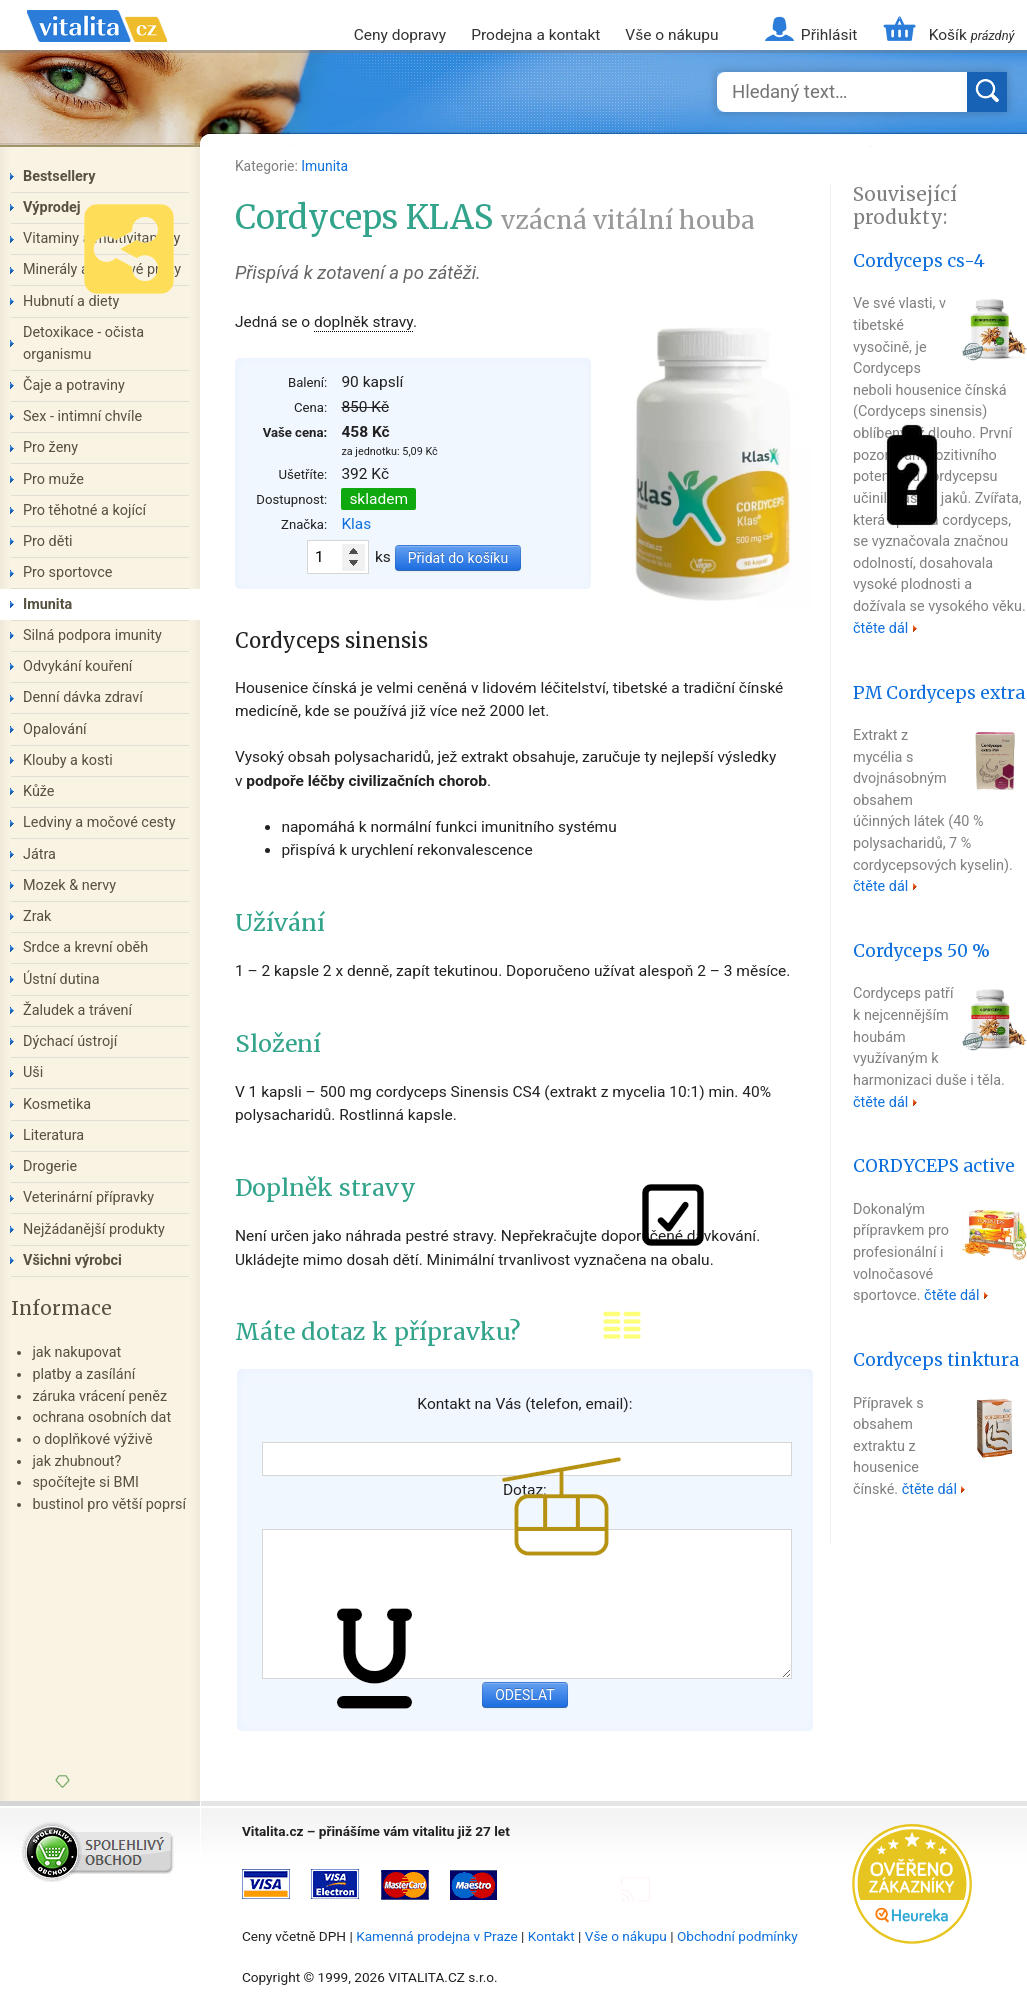 Image resolution: width=1027 pixels, height=2009 pixels. I want to click on mark item as complete, so click(673, 1215).